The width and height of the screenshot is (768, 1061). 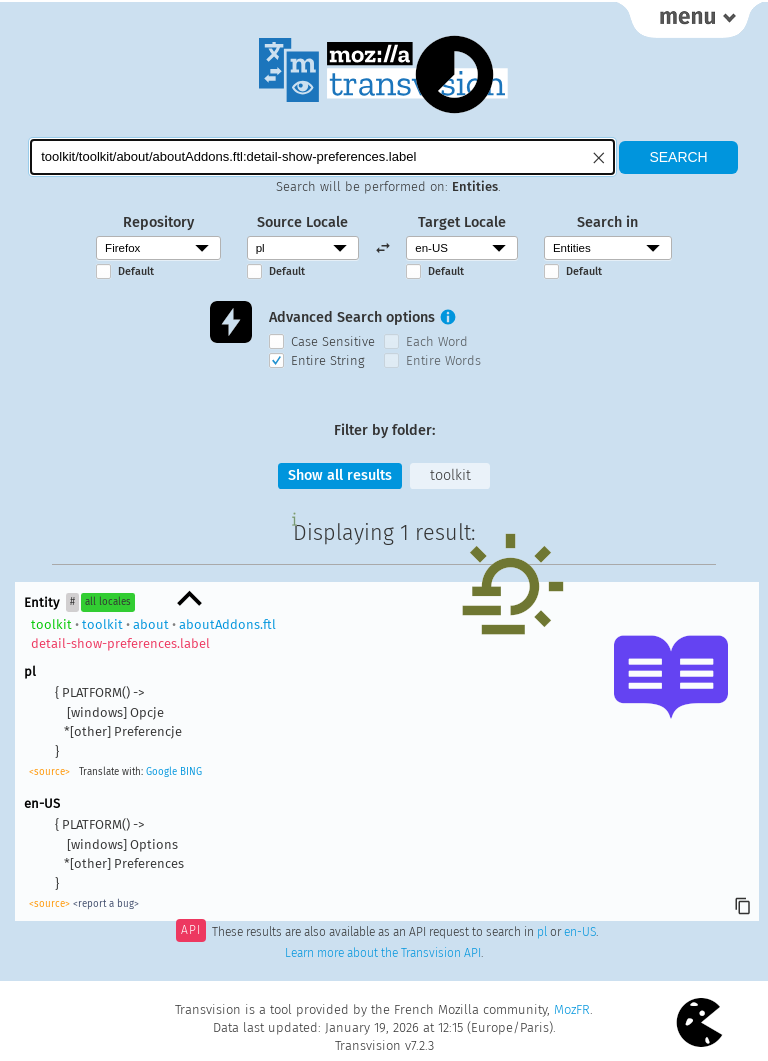 What do you see at coordinates (454, 74) in the screenshot?
I see `indicates approximately 80% progress complete` at bounding box center [454, 74].